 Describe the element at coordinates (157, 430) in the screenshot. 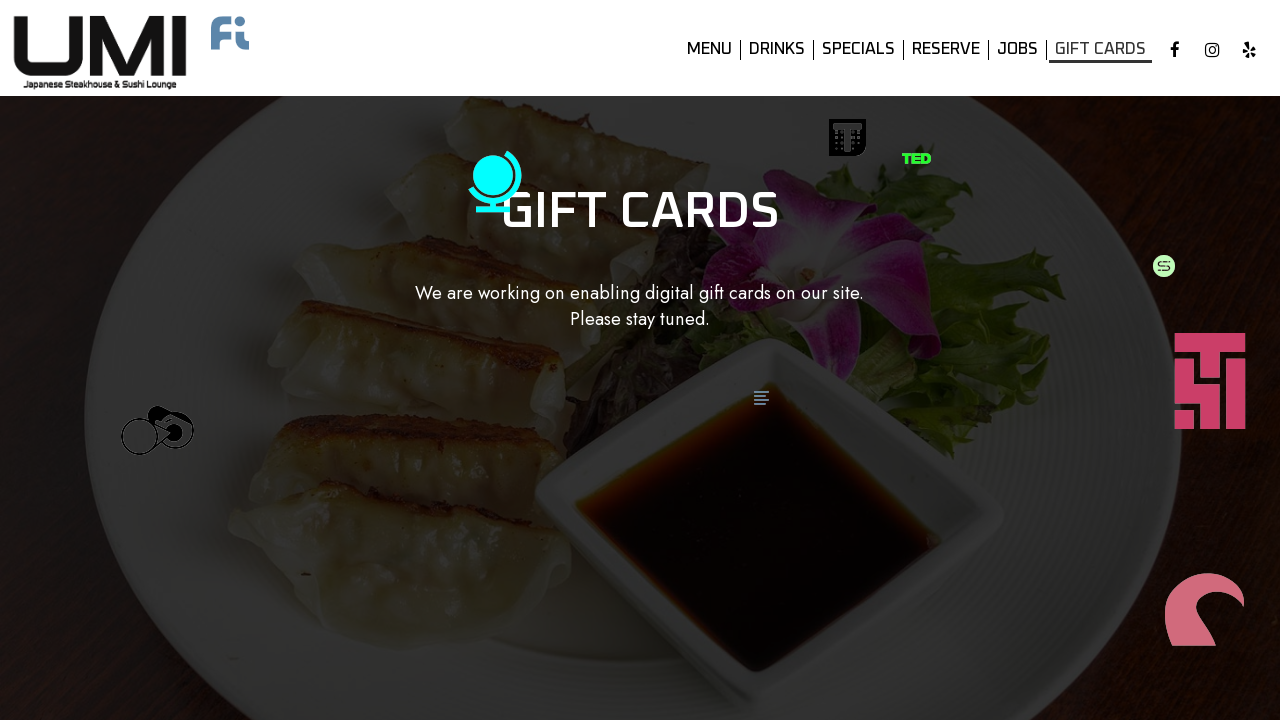

I see `open the Crew United platform` at that location.